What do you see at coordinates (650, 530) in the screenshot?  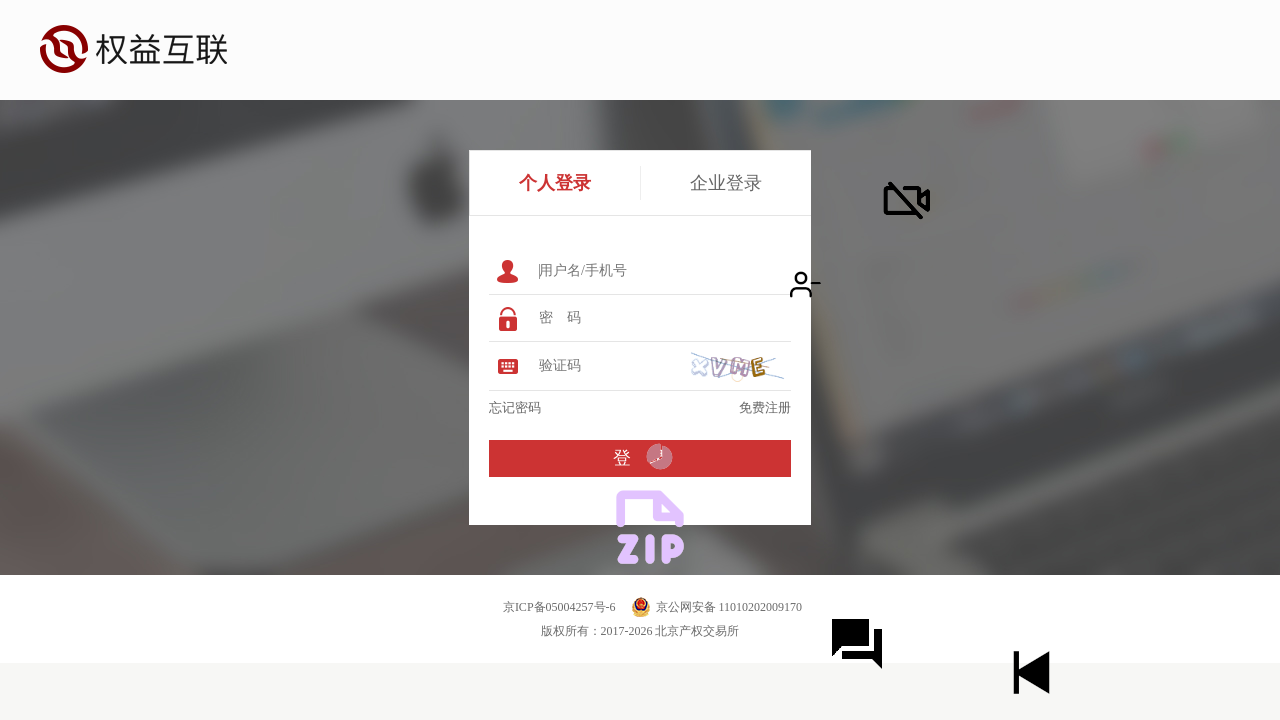 I see `compress files into a zip archive` at bounding box center [650, 530].